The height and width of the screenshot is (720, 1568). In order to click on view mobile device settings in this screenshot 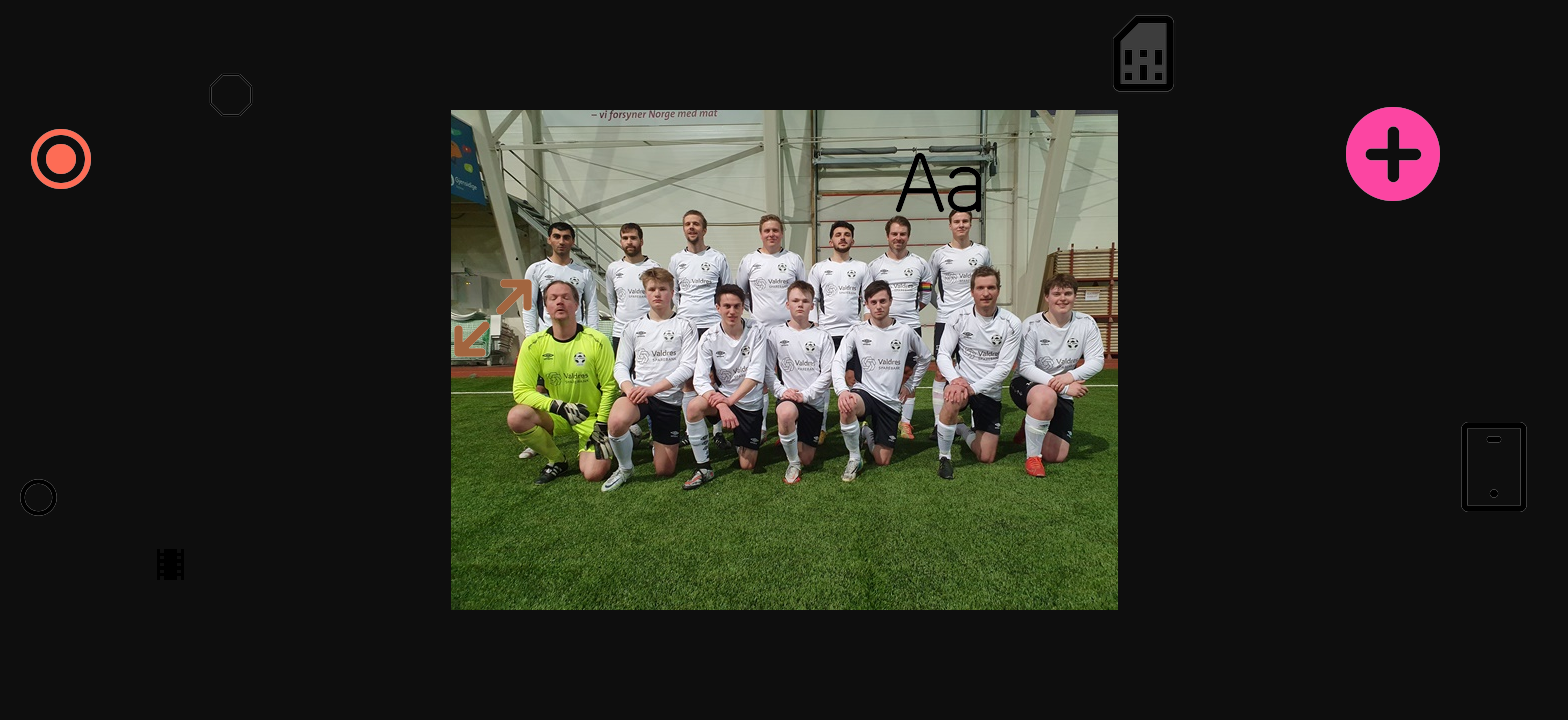, I will do `click(1494, 467)`.